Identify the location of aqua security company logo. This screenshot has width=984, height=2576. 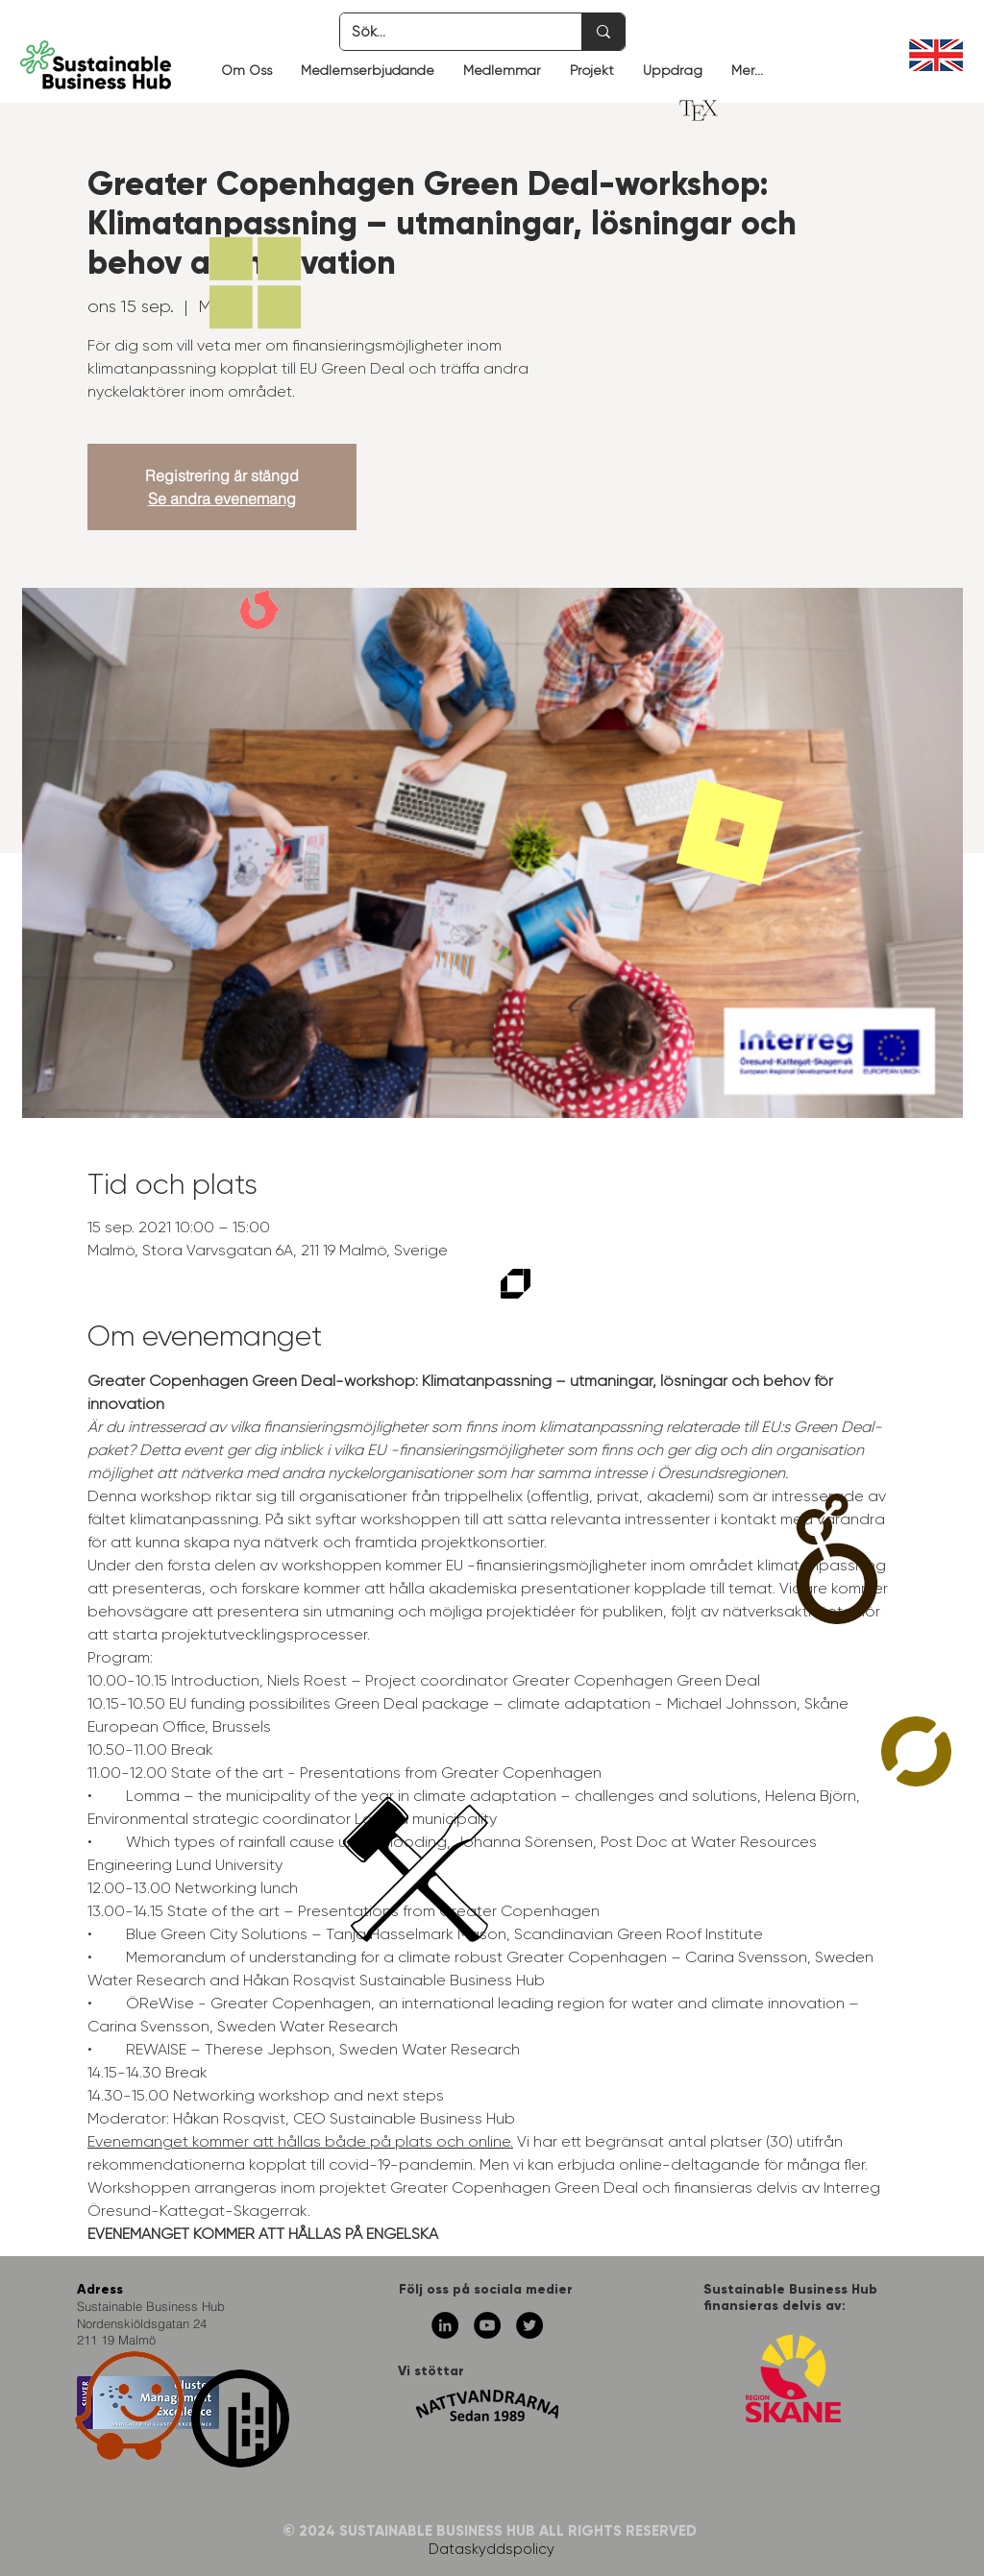
(515, 1283).